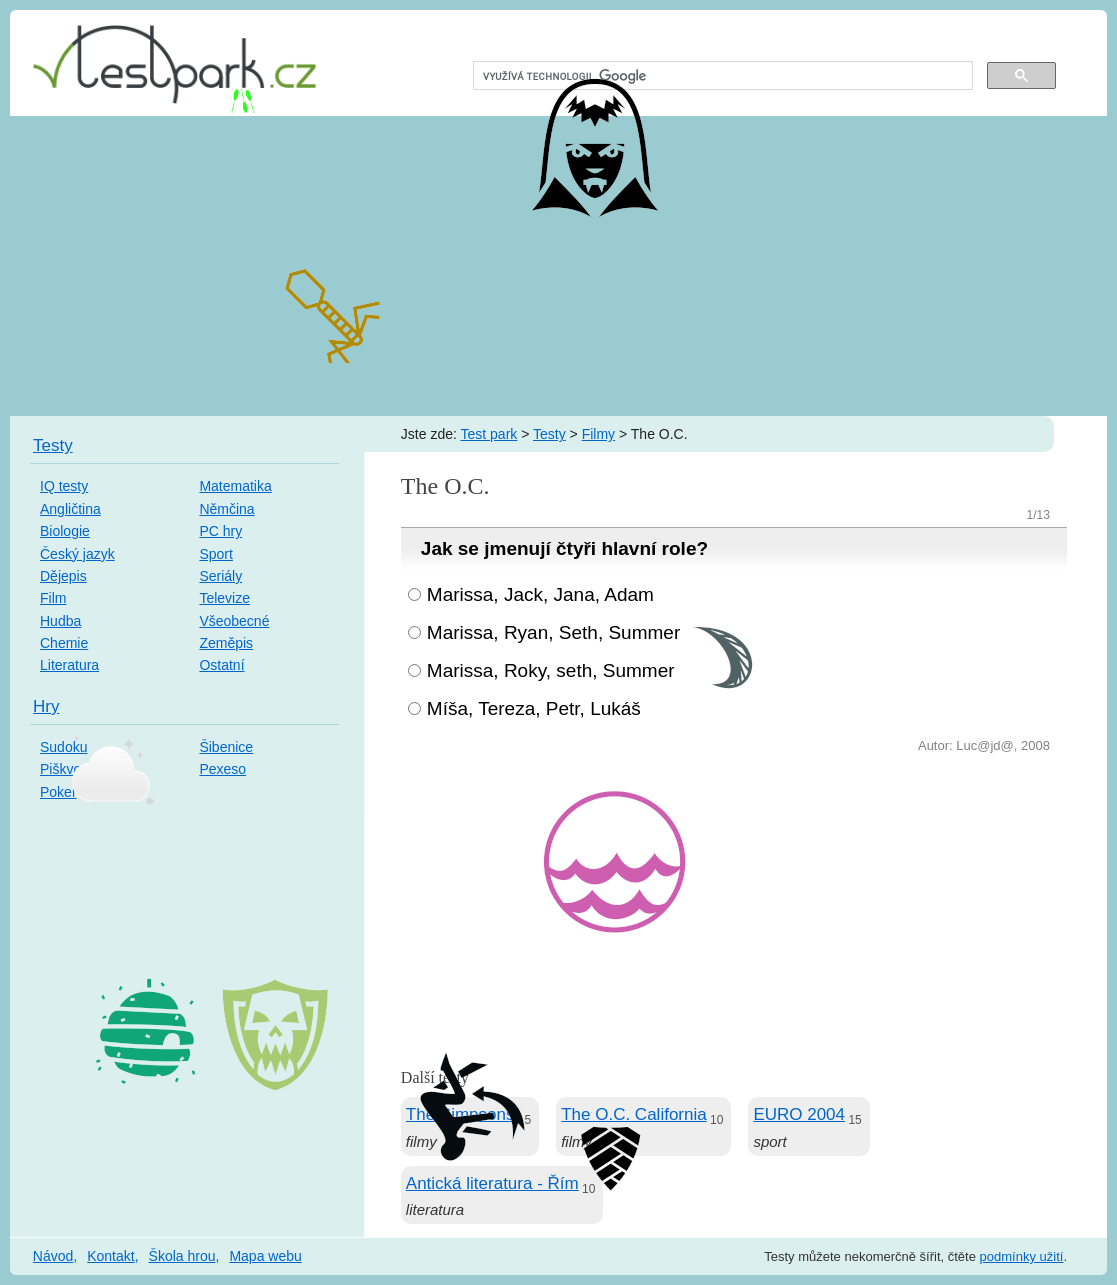 This screenshot has height=1285, width=1117. What do you see at coordinates (614, 862) in the screenshot?
I see `indicates ocean or maritime game mode` at bounding box center [614, 862].